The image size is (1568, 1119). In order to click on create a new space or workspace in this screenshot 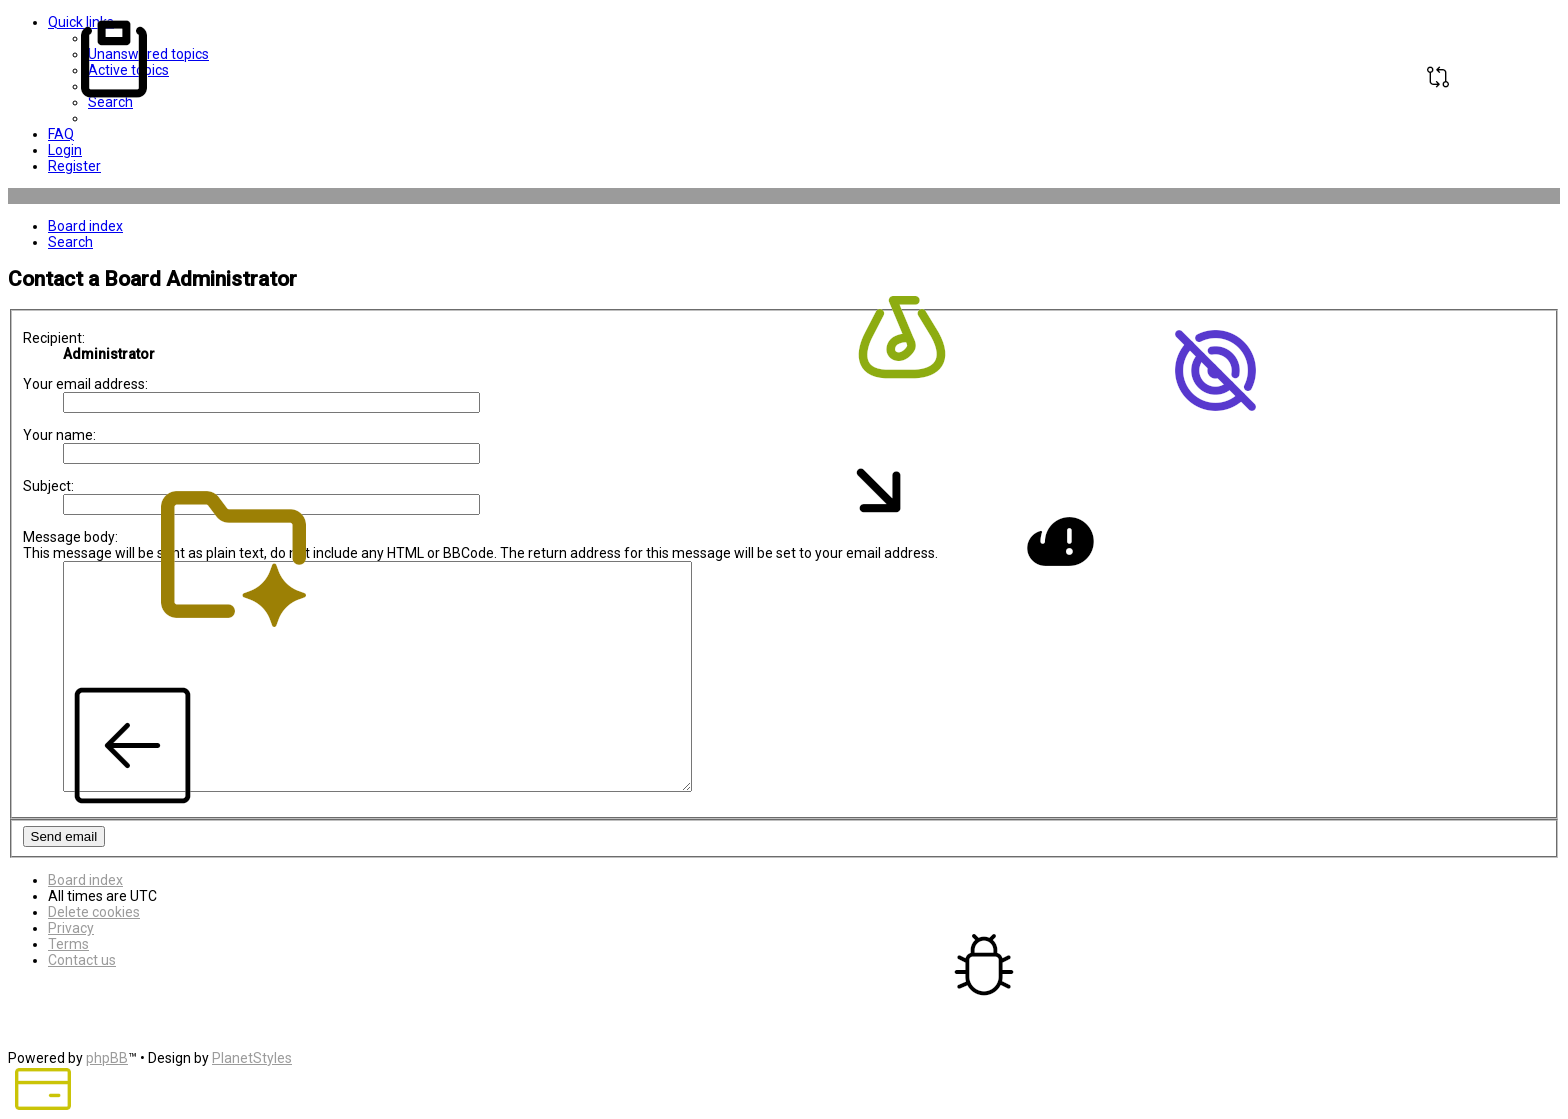, I will do `click(233, 554)`.